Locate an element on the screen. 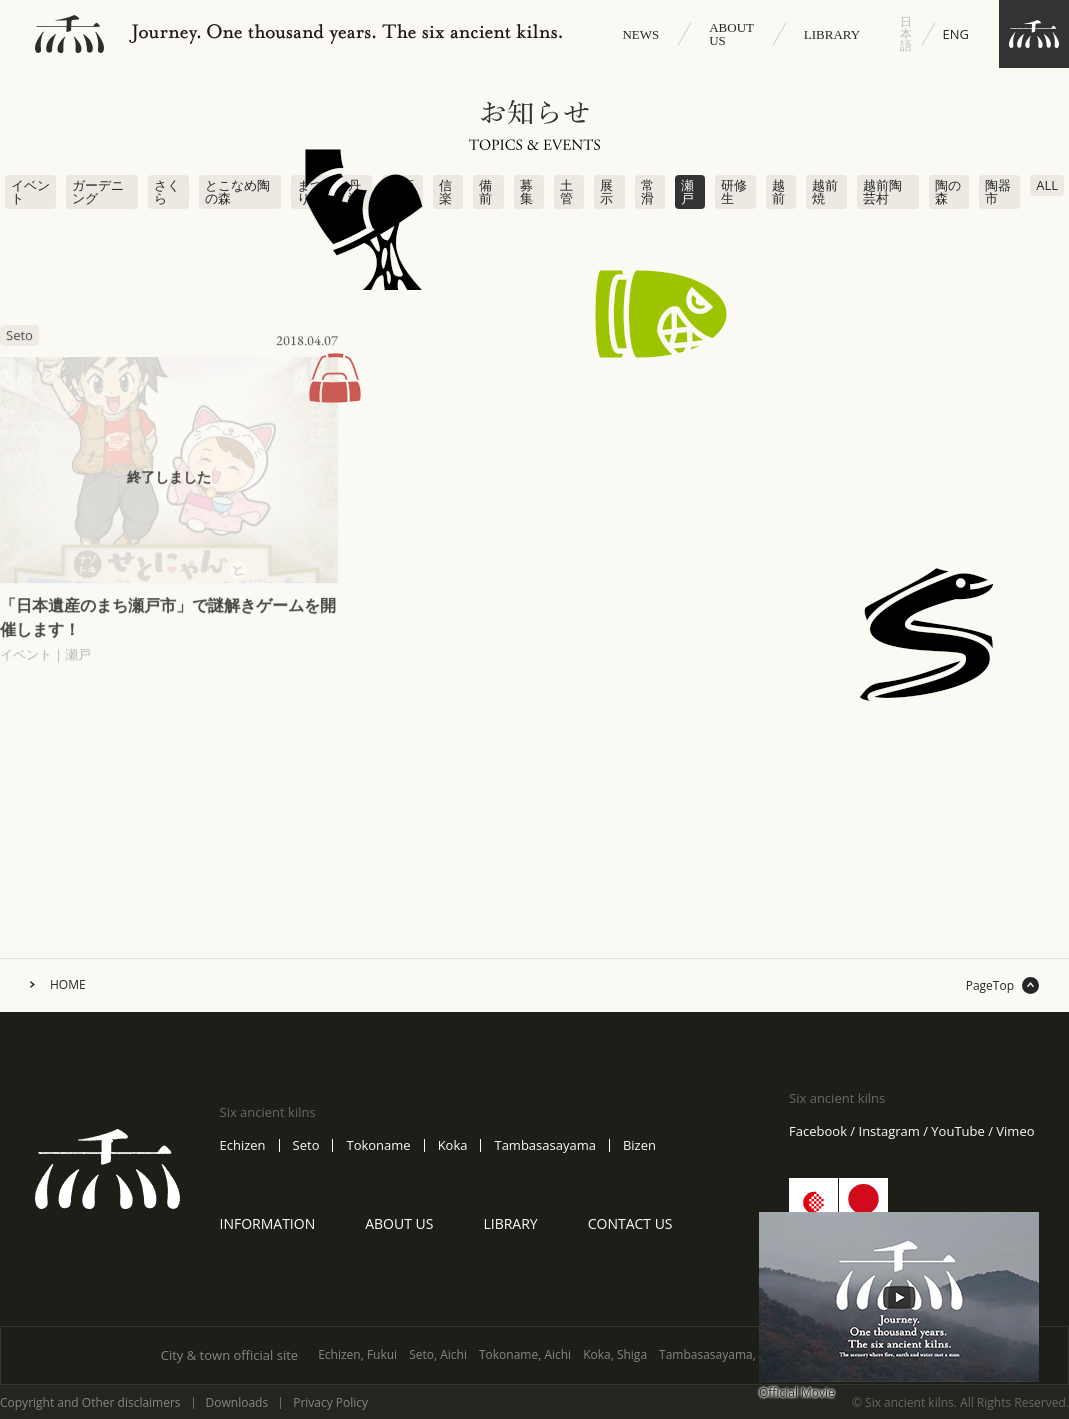 This screenshot has height=1419, width=1069. indicates a sticky or slowed movement status effect is located at coordinates (375, 219).